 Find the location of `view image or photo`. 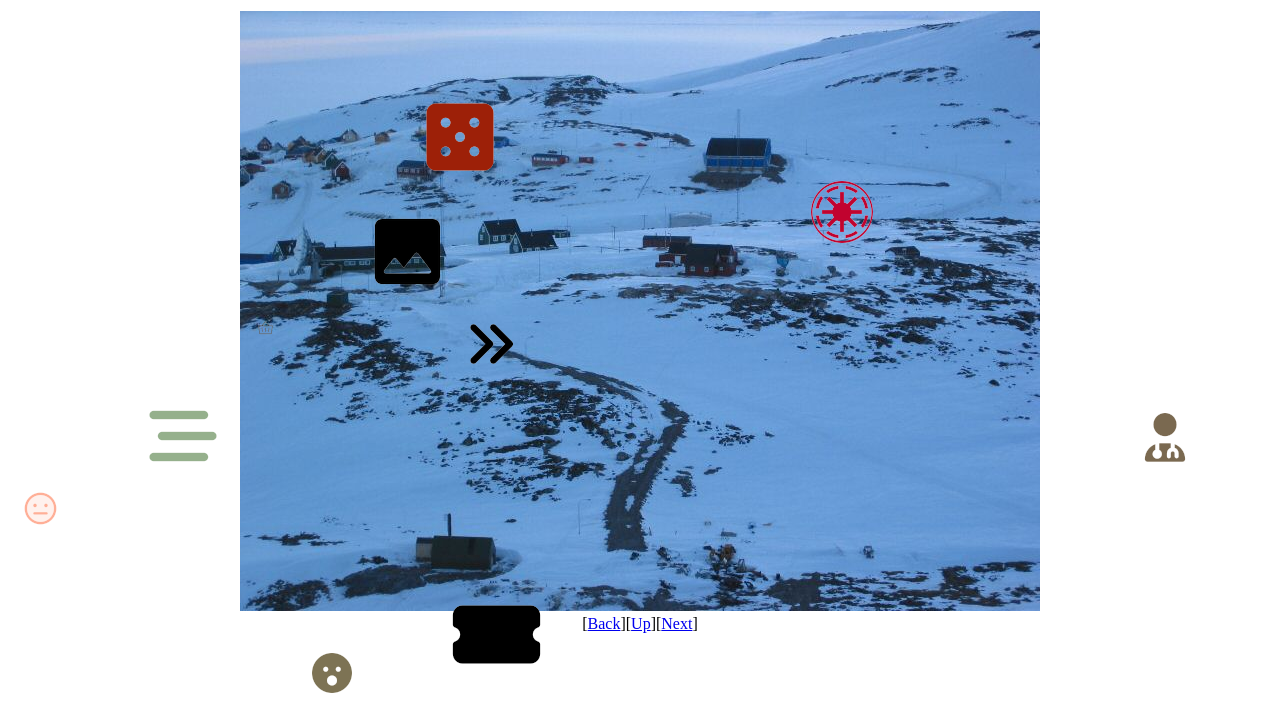

view image or photo is located at coordinates (407, 251).